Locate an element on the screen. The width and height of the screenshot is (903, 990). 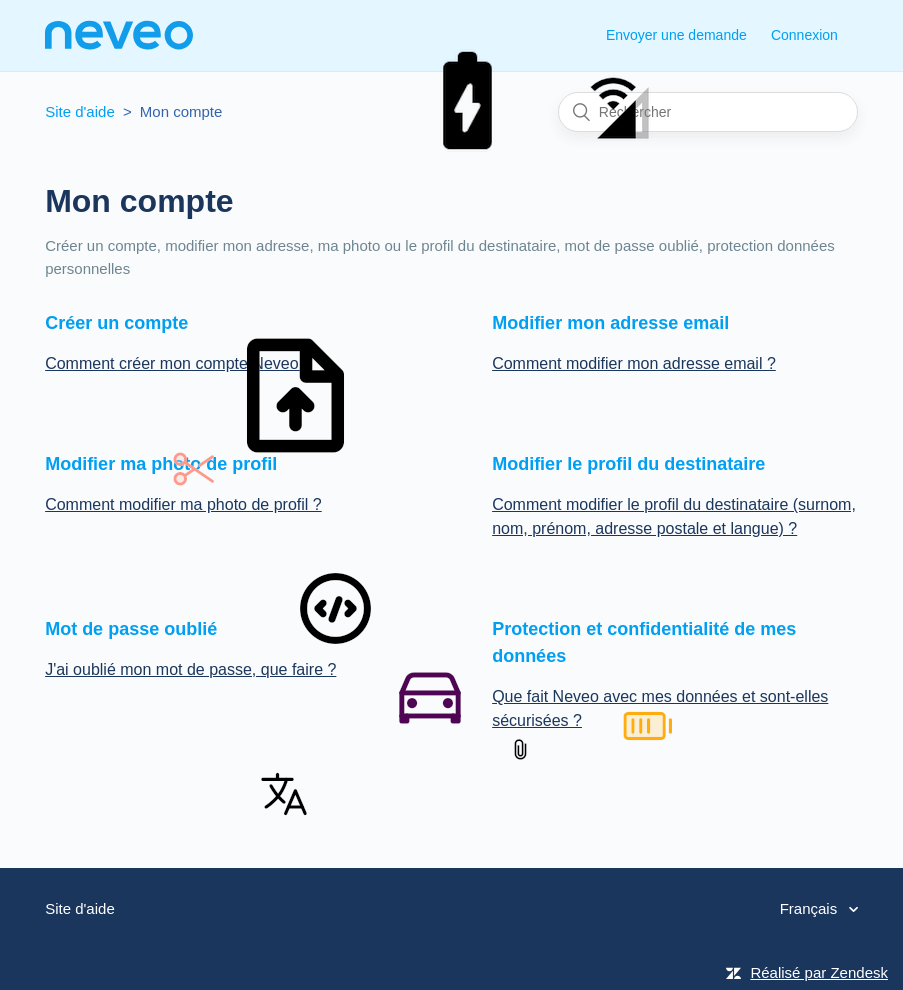
change language settings is located at coordinates (284, 794).